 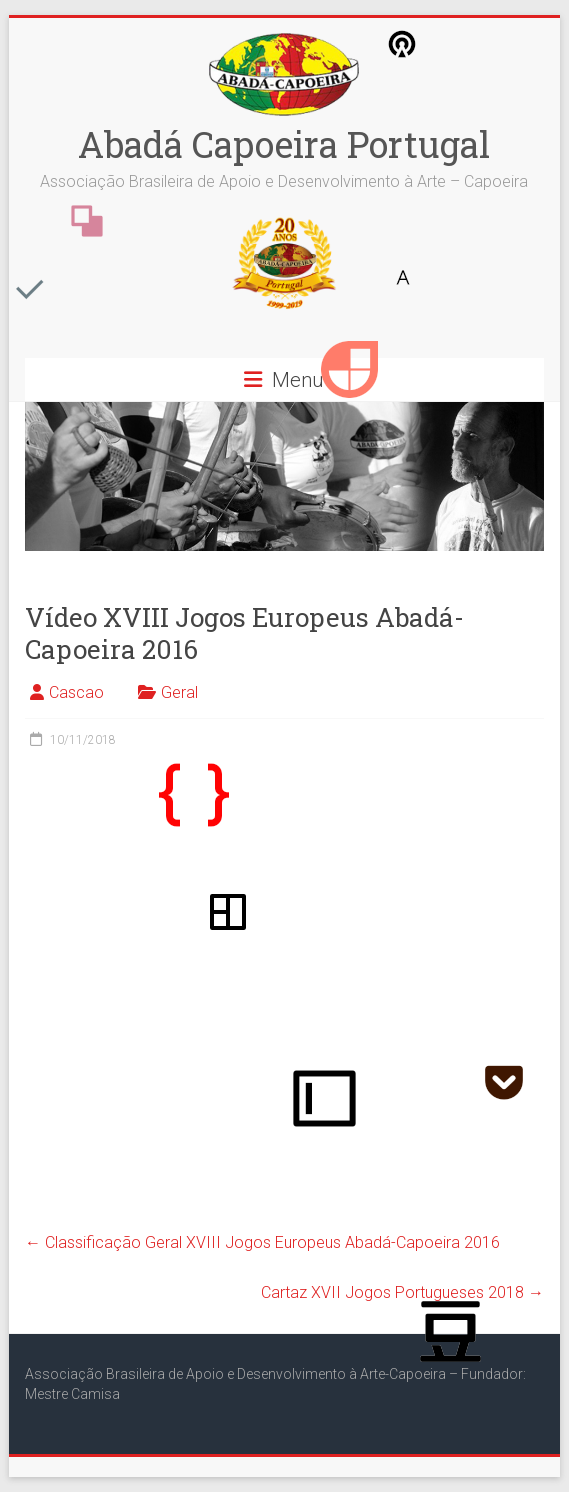 What do you see at coordinates (402, 44) in the screenshot?
I see `access GPS or location services` at bounding box center [402, 44].